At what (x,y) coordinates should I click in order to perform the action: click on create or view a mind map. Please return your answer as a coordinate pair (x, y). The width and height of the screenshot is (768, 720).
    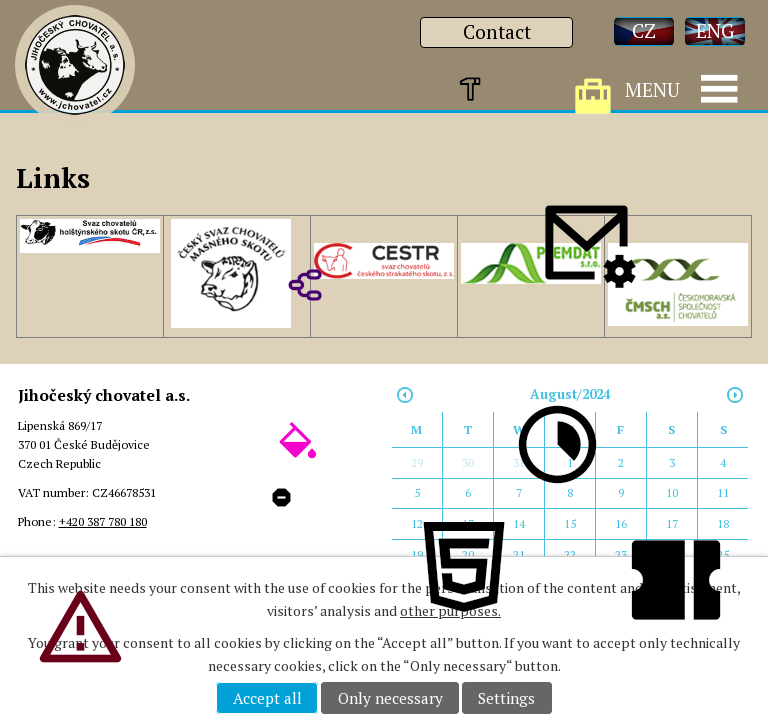
    Looking at the image, I should click on (306, 285).